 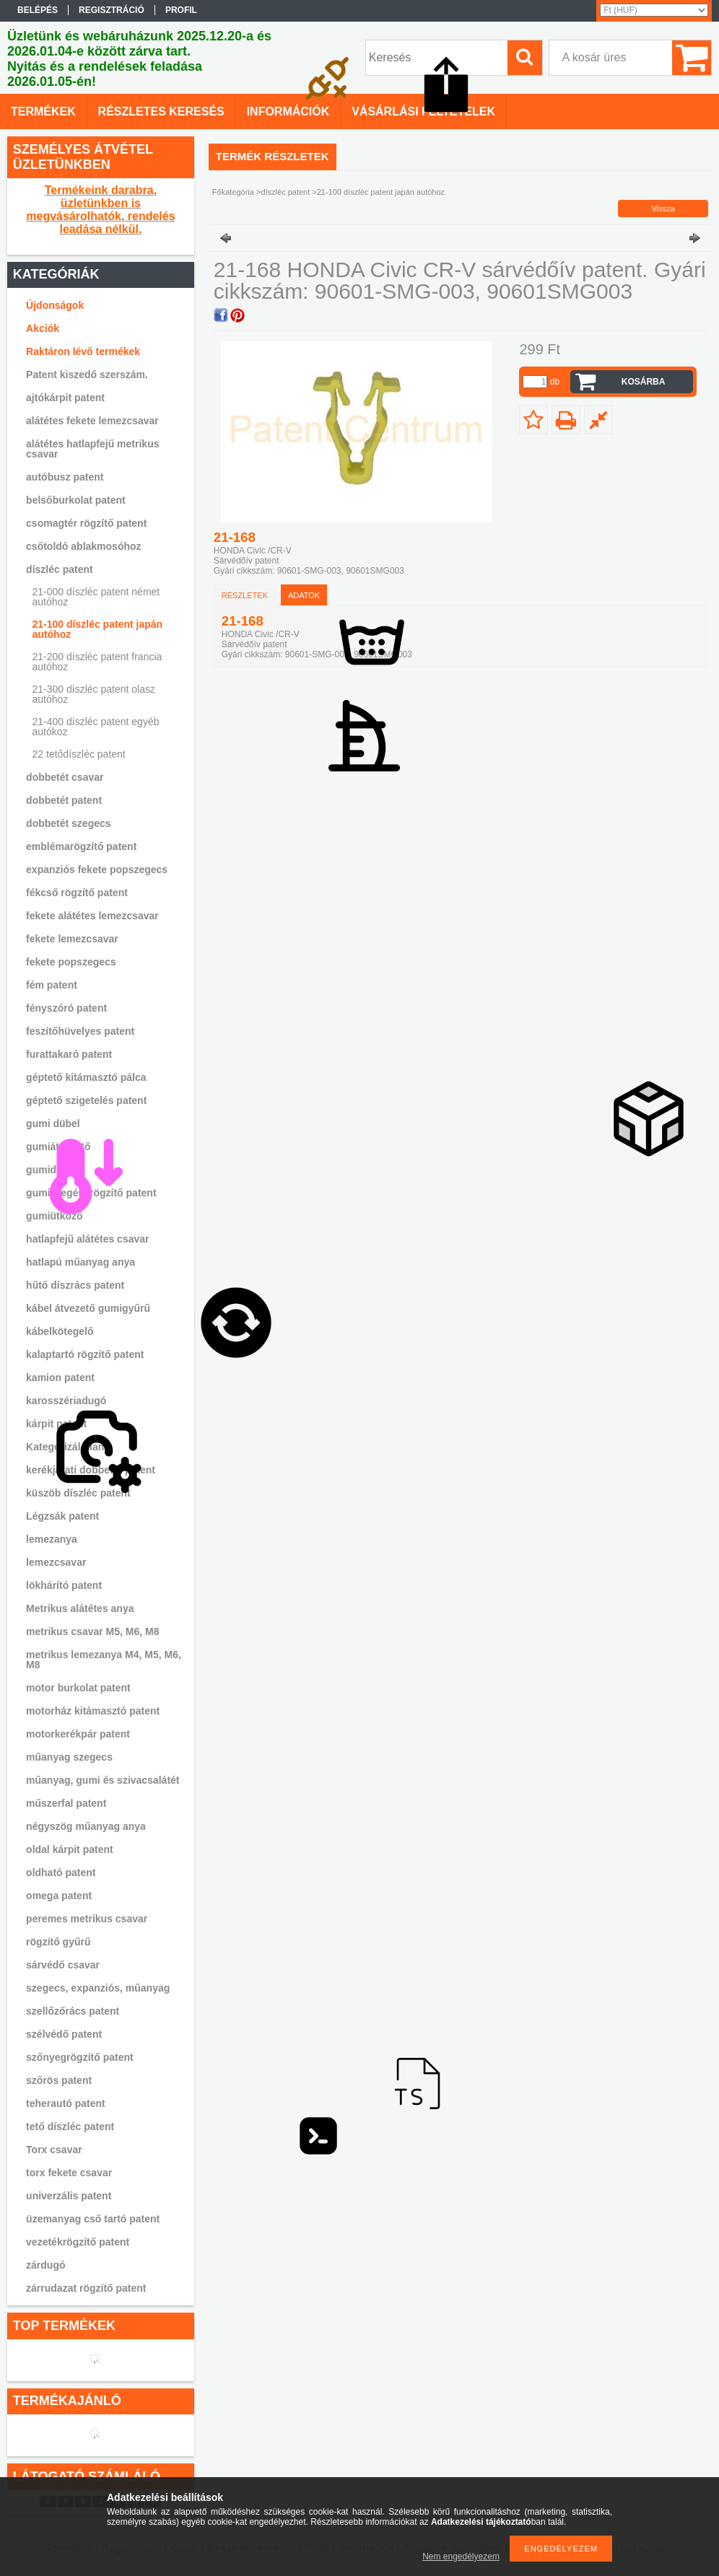 What do you see at coordinates (236, 1323) in the screenshot?
I see `sync data or refresh content` at bounding box center [236, 1323].